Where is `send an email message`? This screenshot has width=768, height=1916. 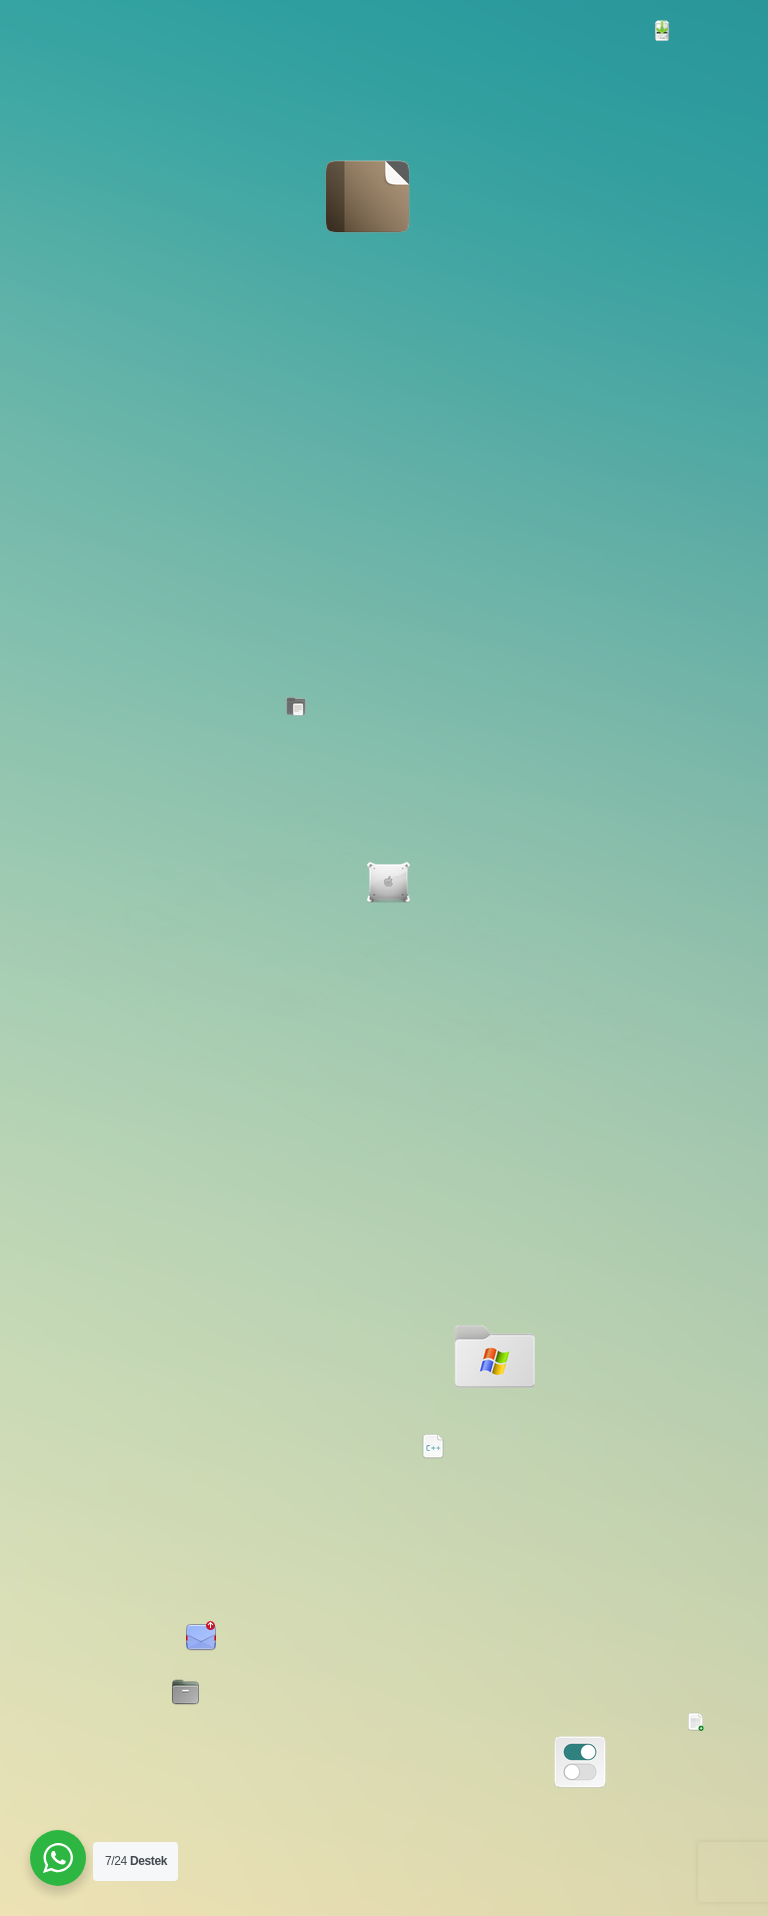 send an email message is located at coordinates (201, 1637).